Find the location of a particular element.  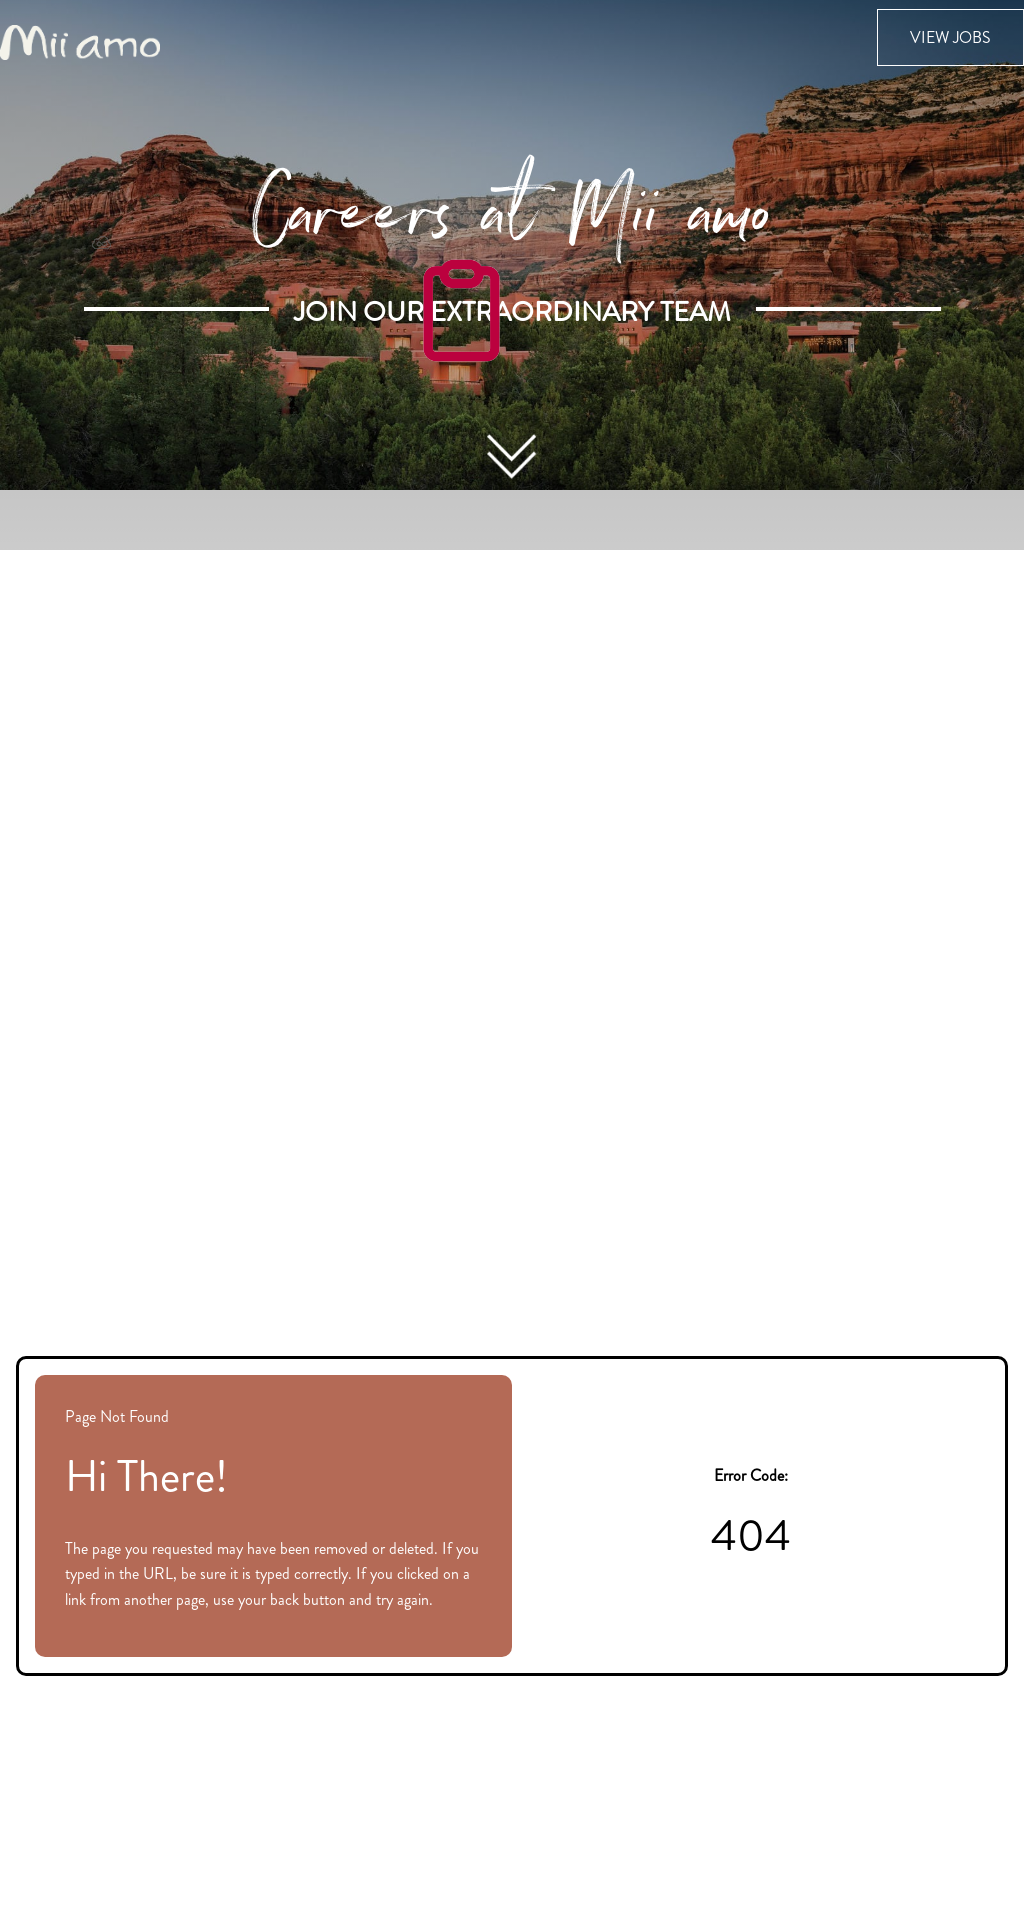

copy to clipboard is located at coordinates (461, 310).